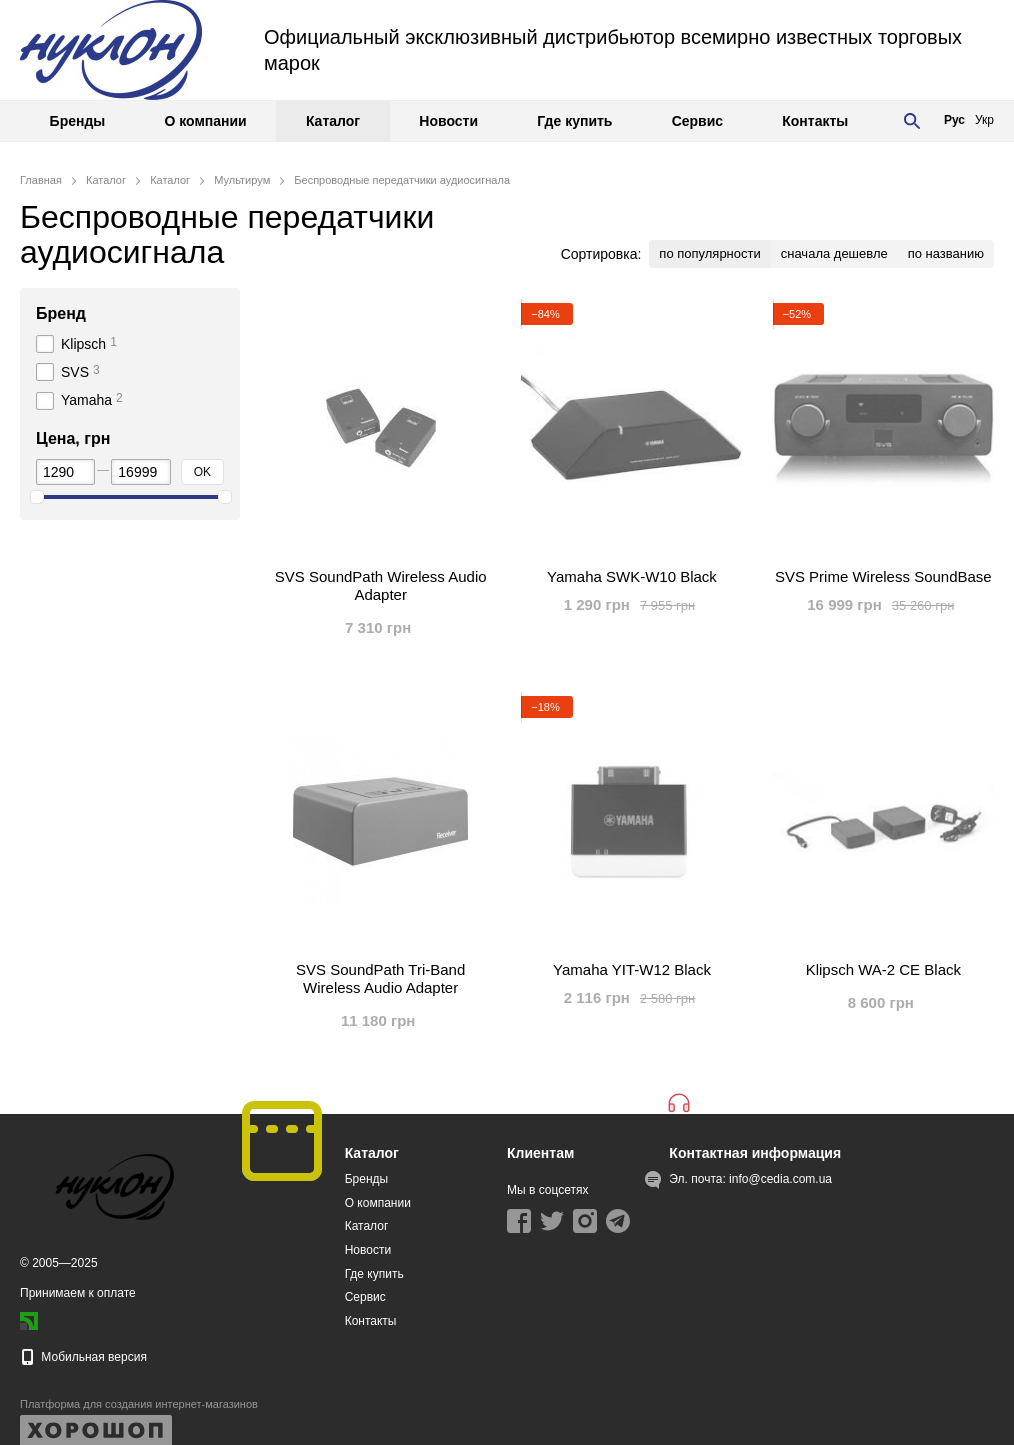  What do you see at coordinates (679, 1104) in the screenshot?
I see `access audio or music playback` at bounding box center [679, 1104].